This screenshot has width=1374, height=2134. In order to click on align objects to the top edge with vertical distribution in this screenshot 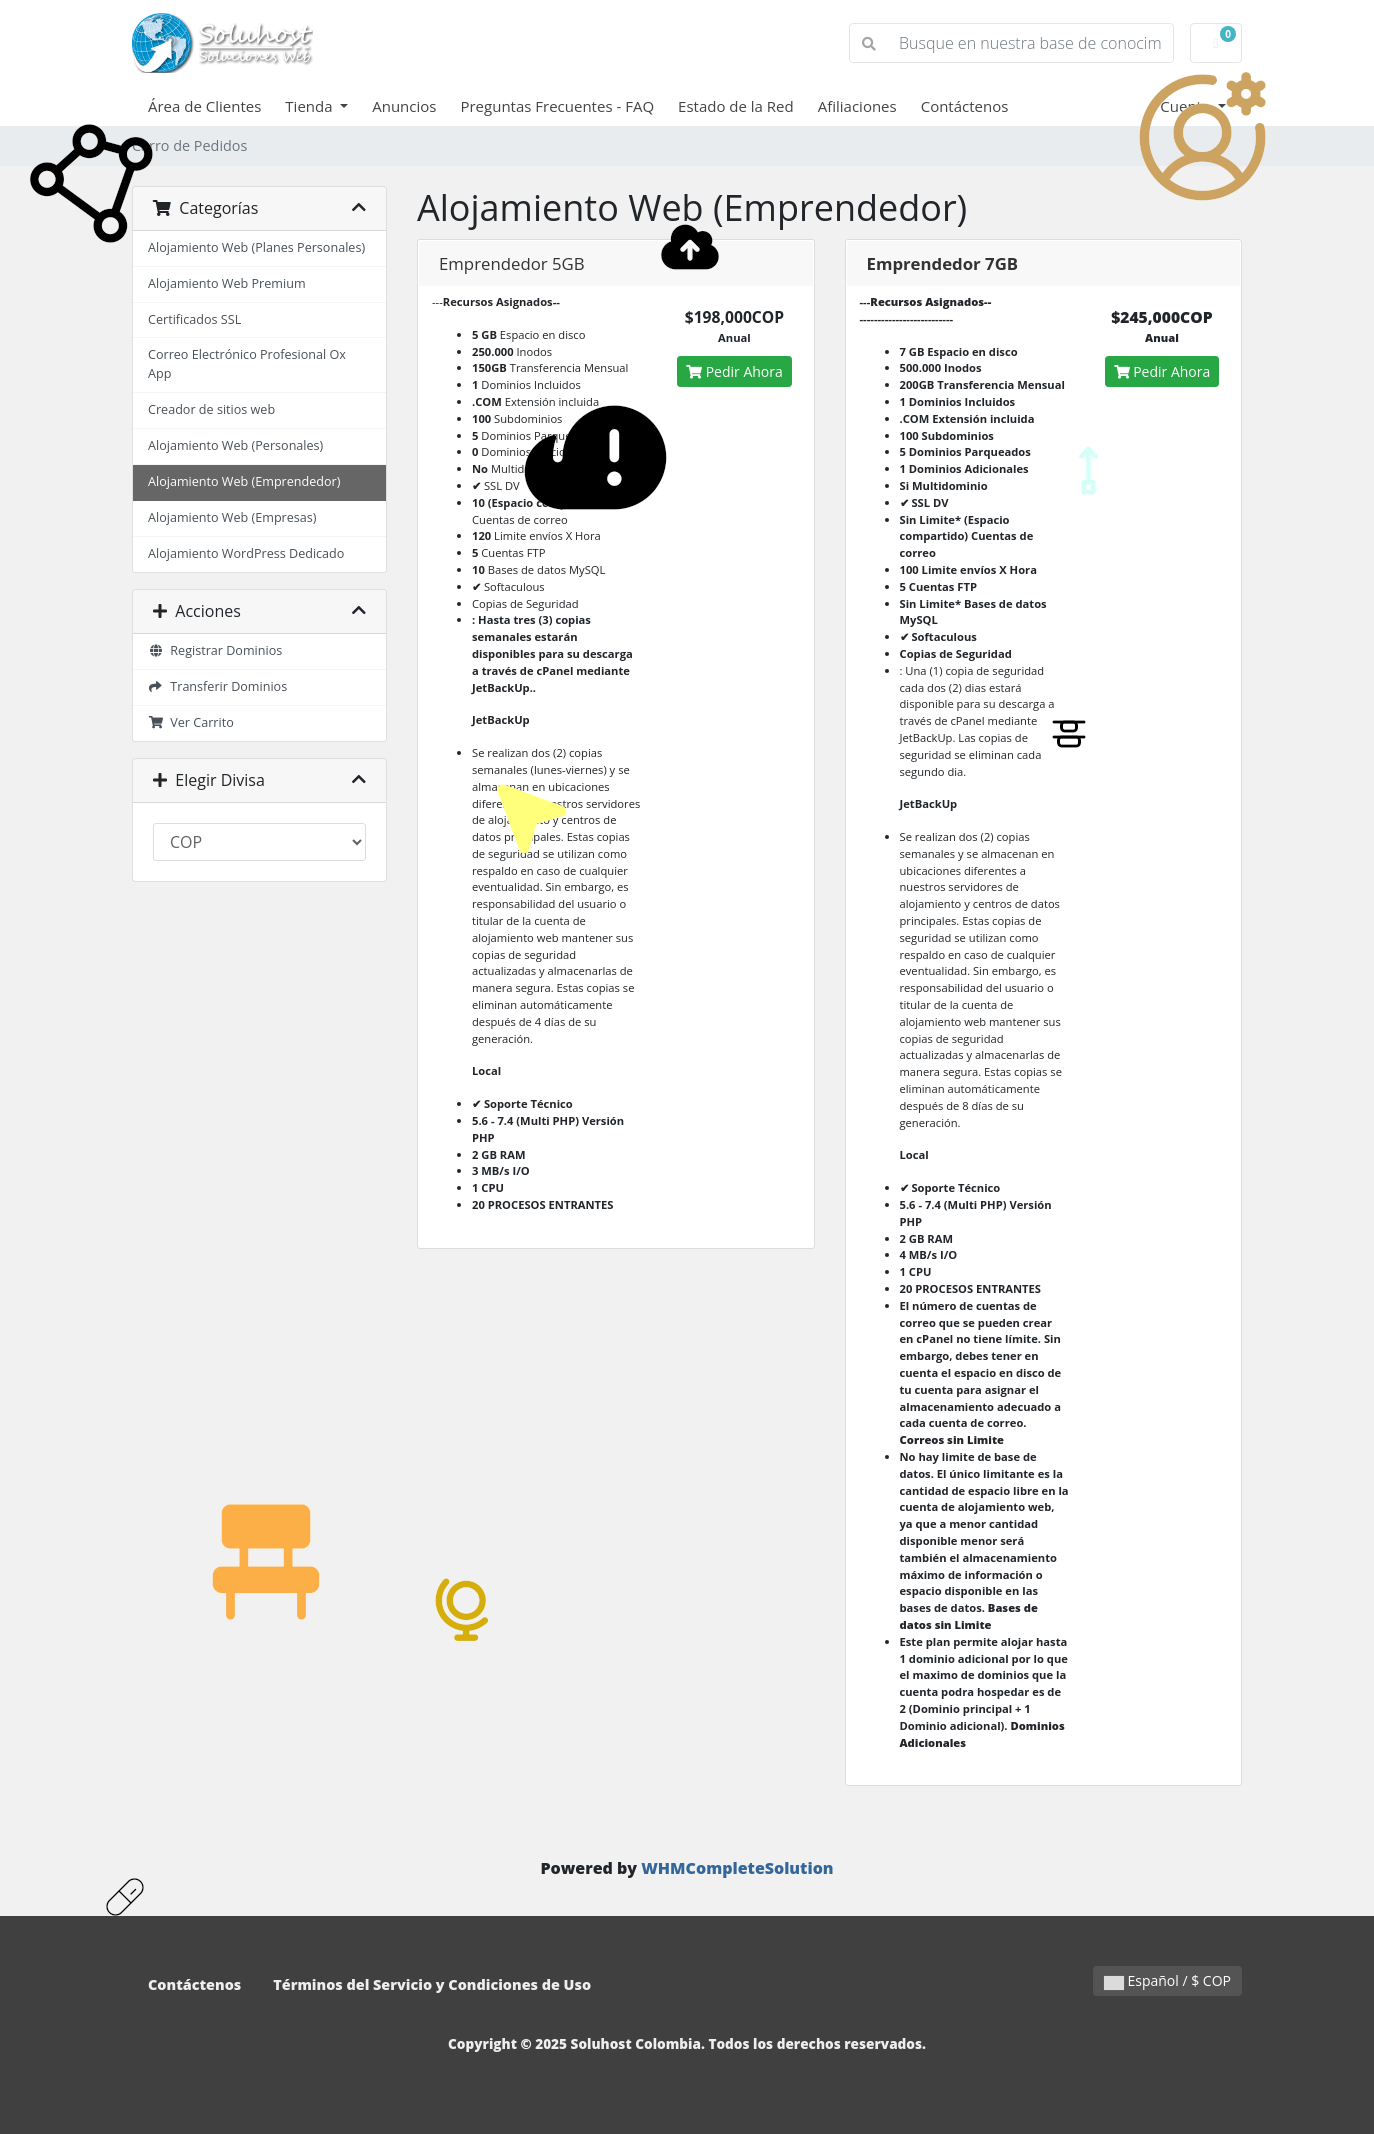, I will do `click(1069, 734)`.